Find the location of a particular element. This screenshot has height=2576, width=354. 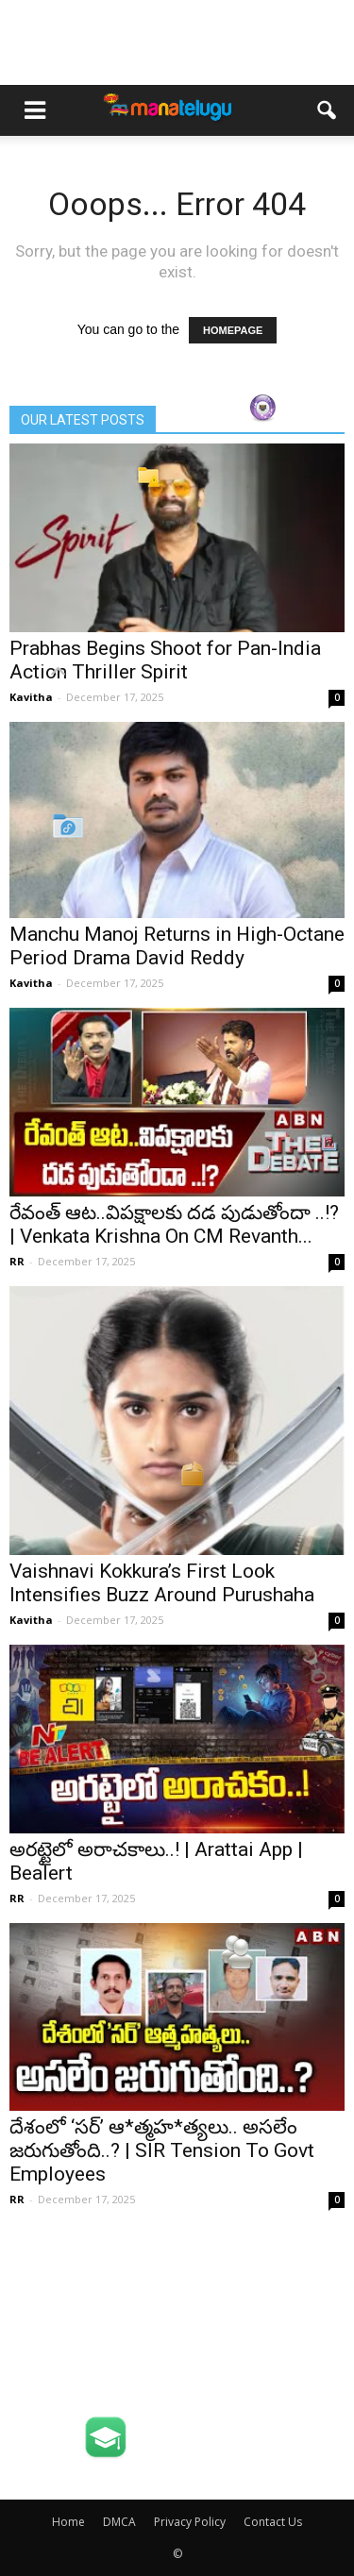

generic package or archive file type is located at coordinates (192, 1474).